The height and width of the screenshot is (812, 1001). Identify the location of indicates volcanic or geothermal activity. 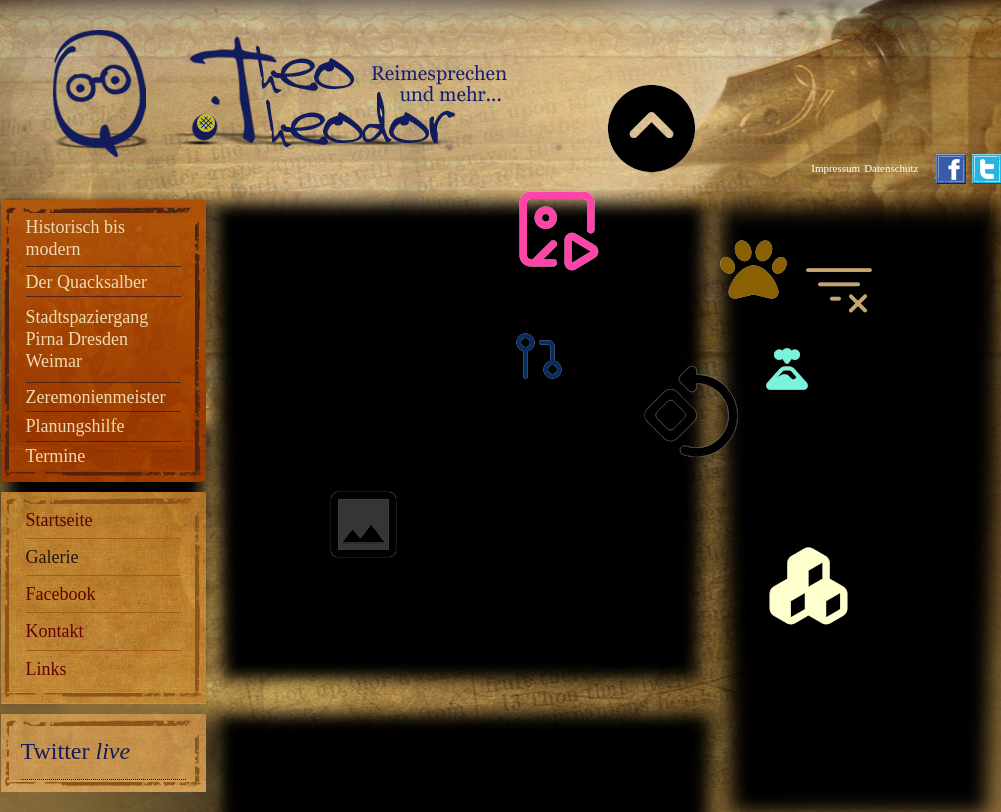
(787, 369).